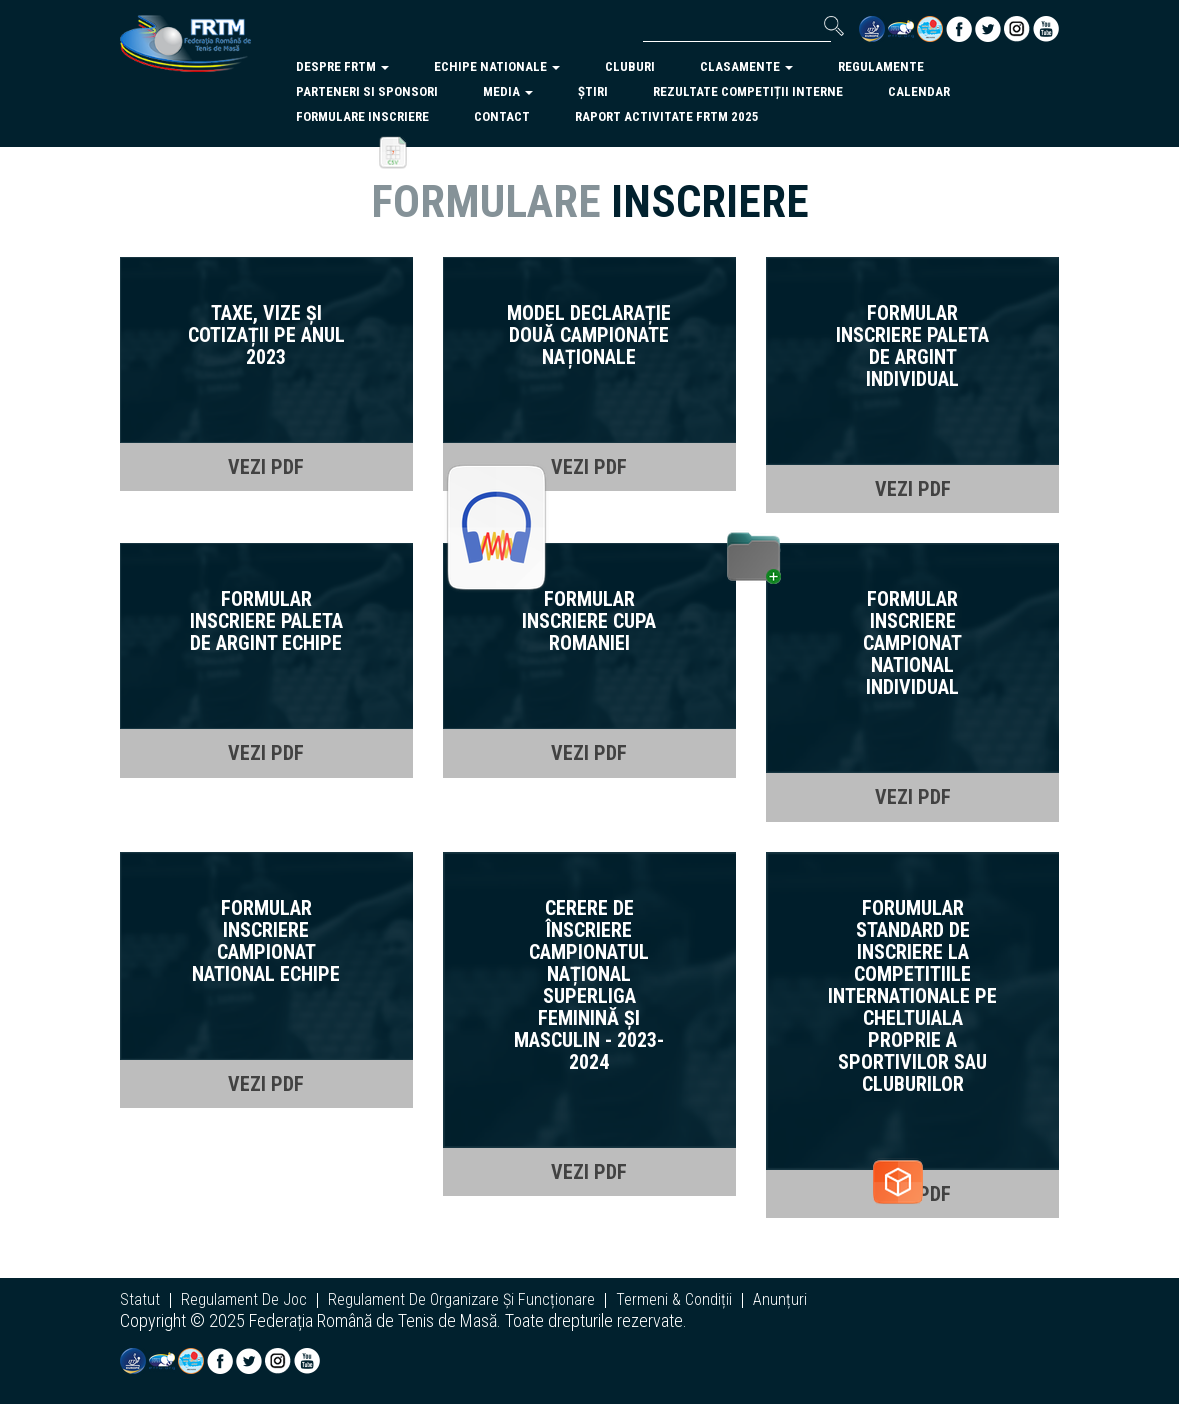 This screenshot has height=1404, width=1179. What do you see at coordinates (898, 1181) in the screenshot?
I see `open a 3D model file` at bounding box center [898, 1181].